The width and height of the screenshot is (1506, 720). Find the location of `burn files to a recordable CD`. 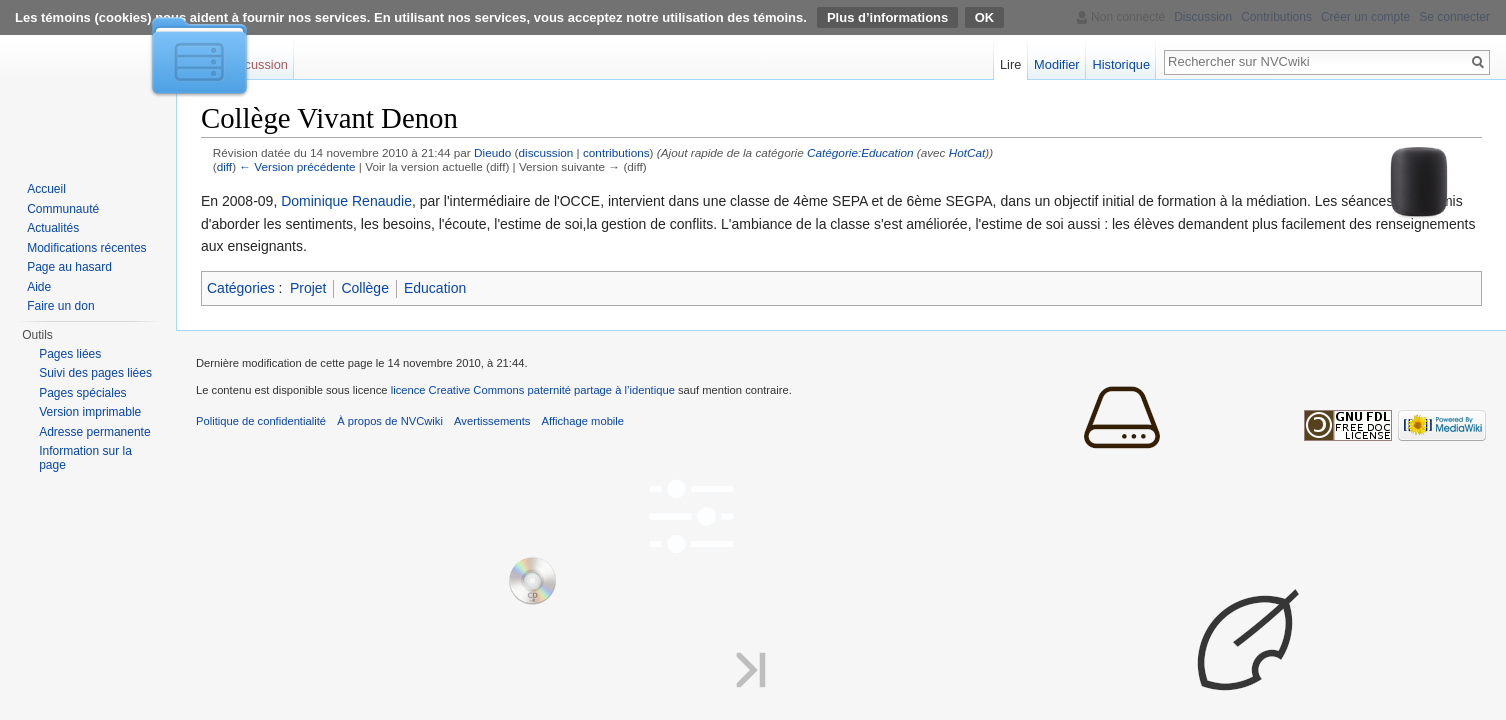

burn files to a recordable CD is located at coordinates (532, 581).